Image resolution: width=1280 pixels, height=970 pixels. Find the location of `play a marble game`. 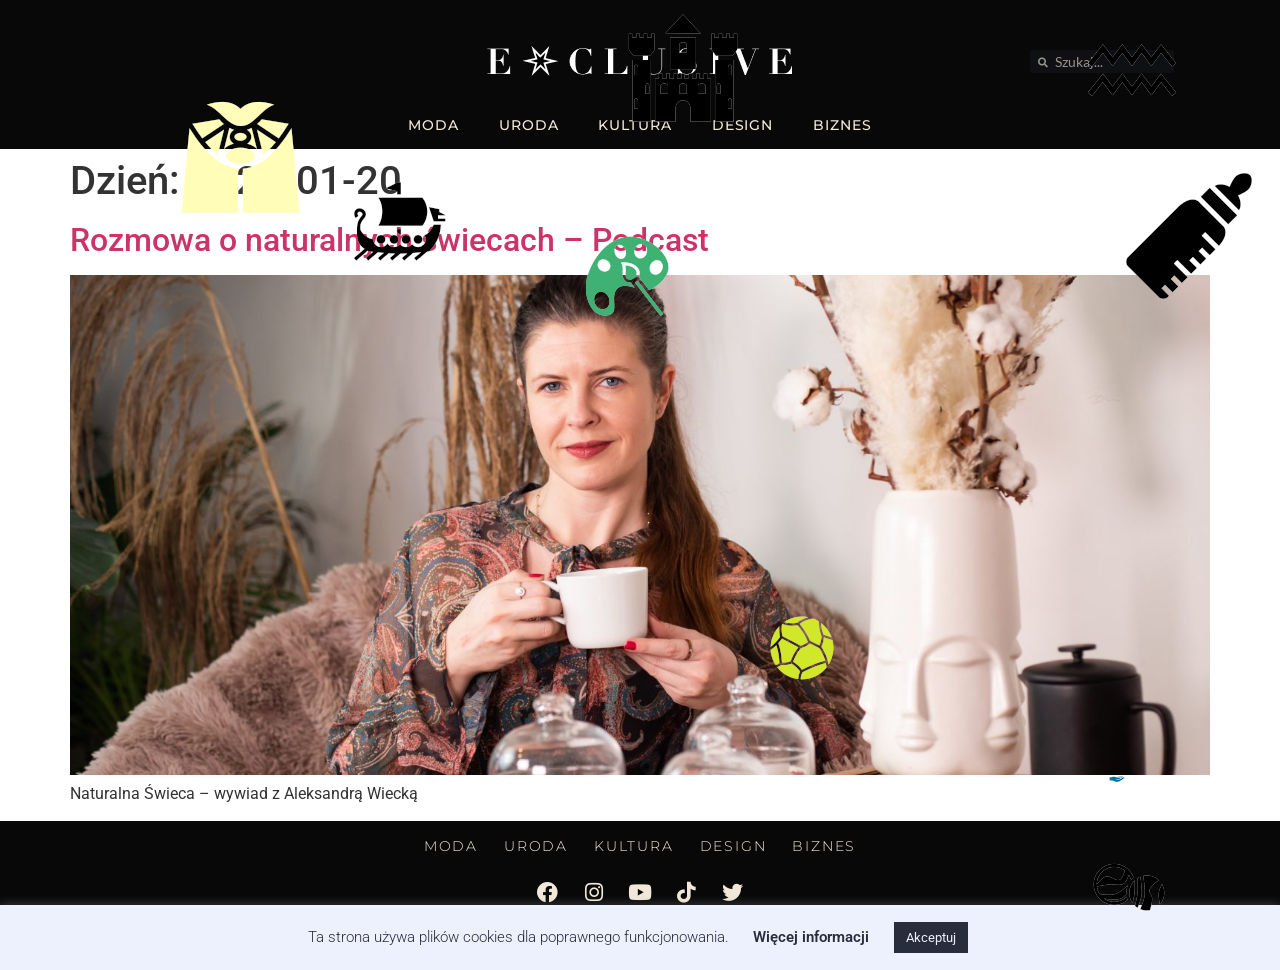

play a marble game is located at coordinates (1129, 878).